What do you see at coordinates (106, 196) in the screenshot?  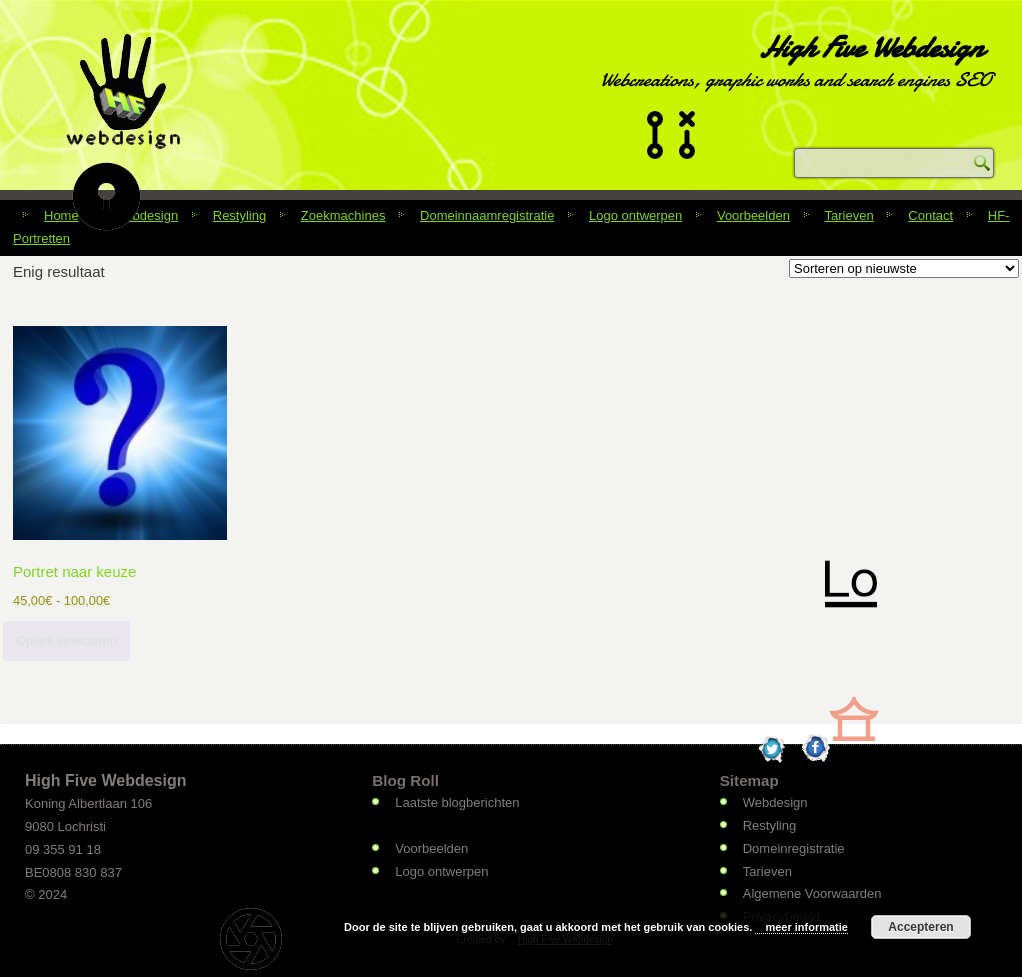 I see `lock or secure a room` at bounding box center [106, 196].